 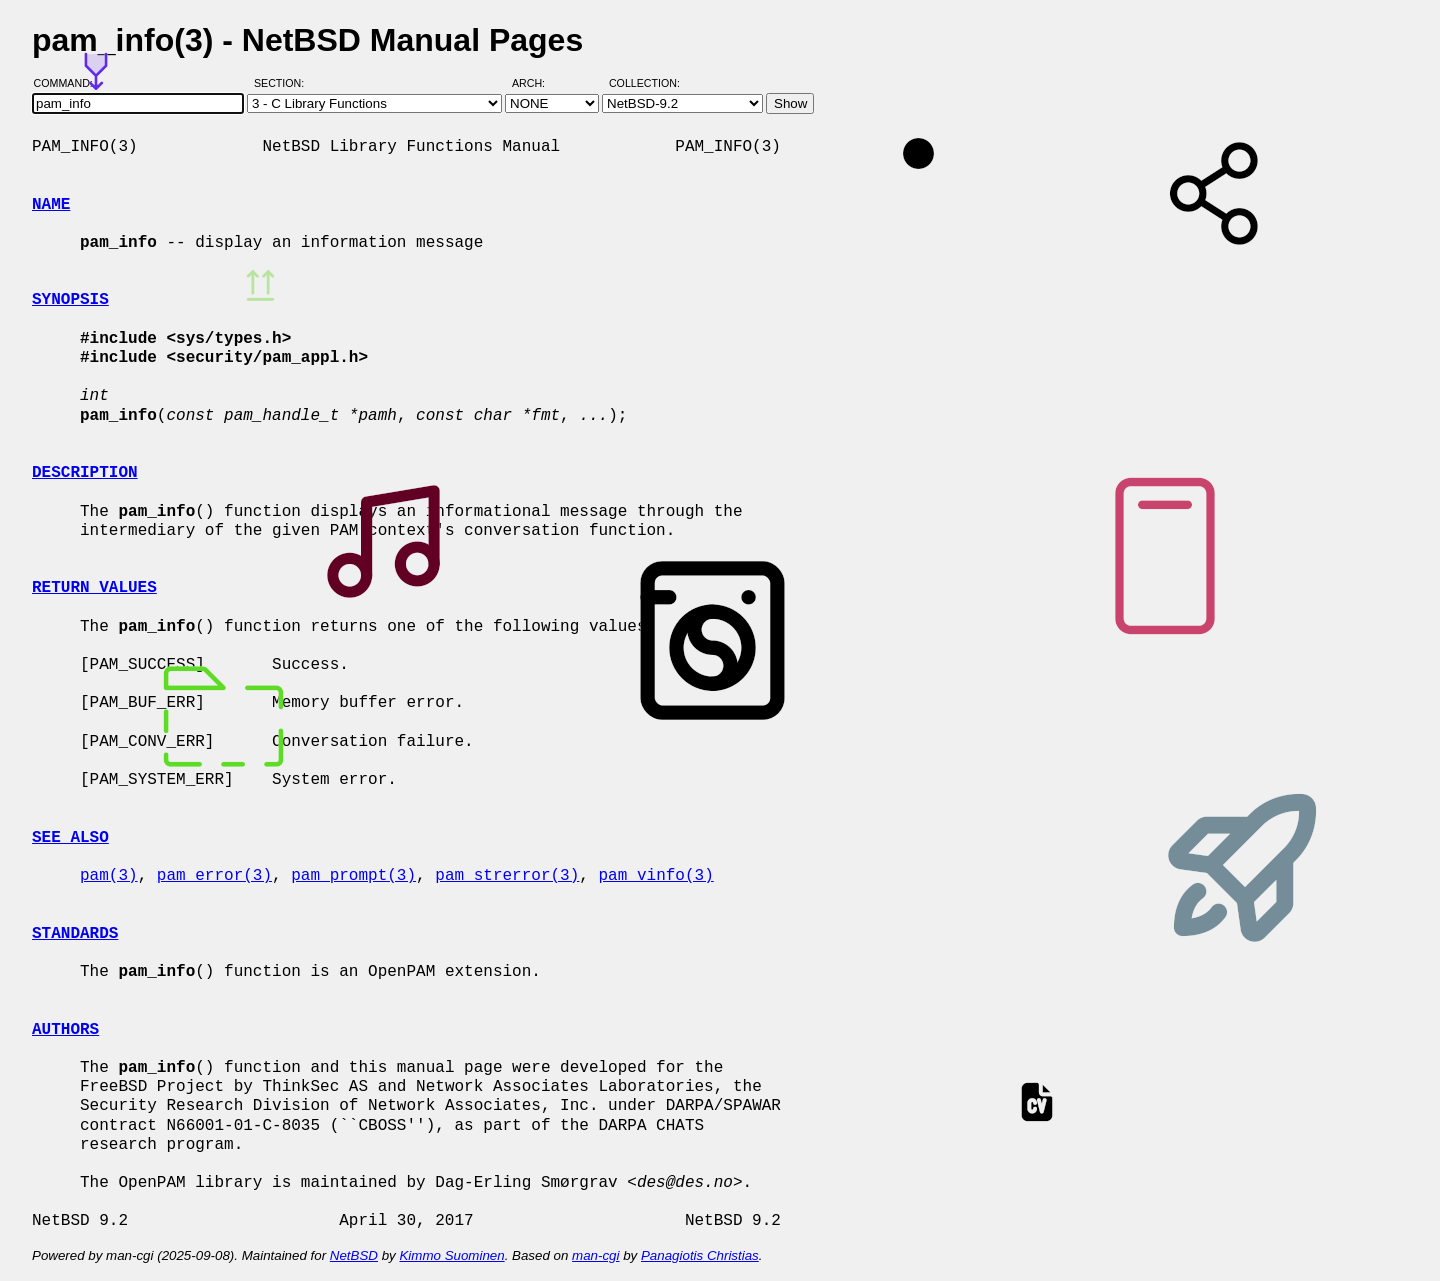 I want to click on access music library or player, so click(x=383, y=541).